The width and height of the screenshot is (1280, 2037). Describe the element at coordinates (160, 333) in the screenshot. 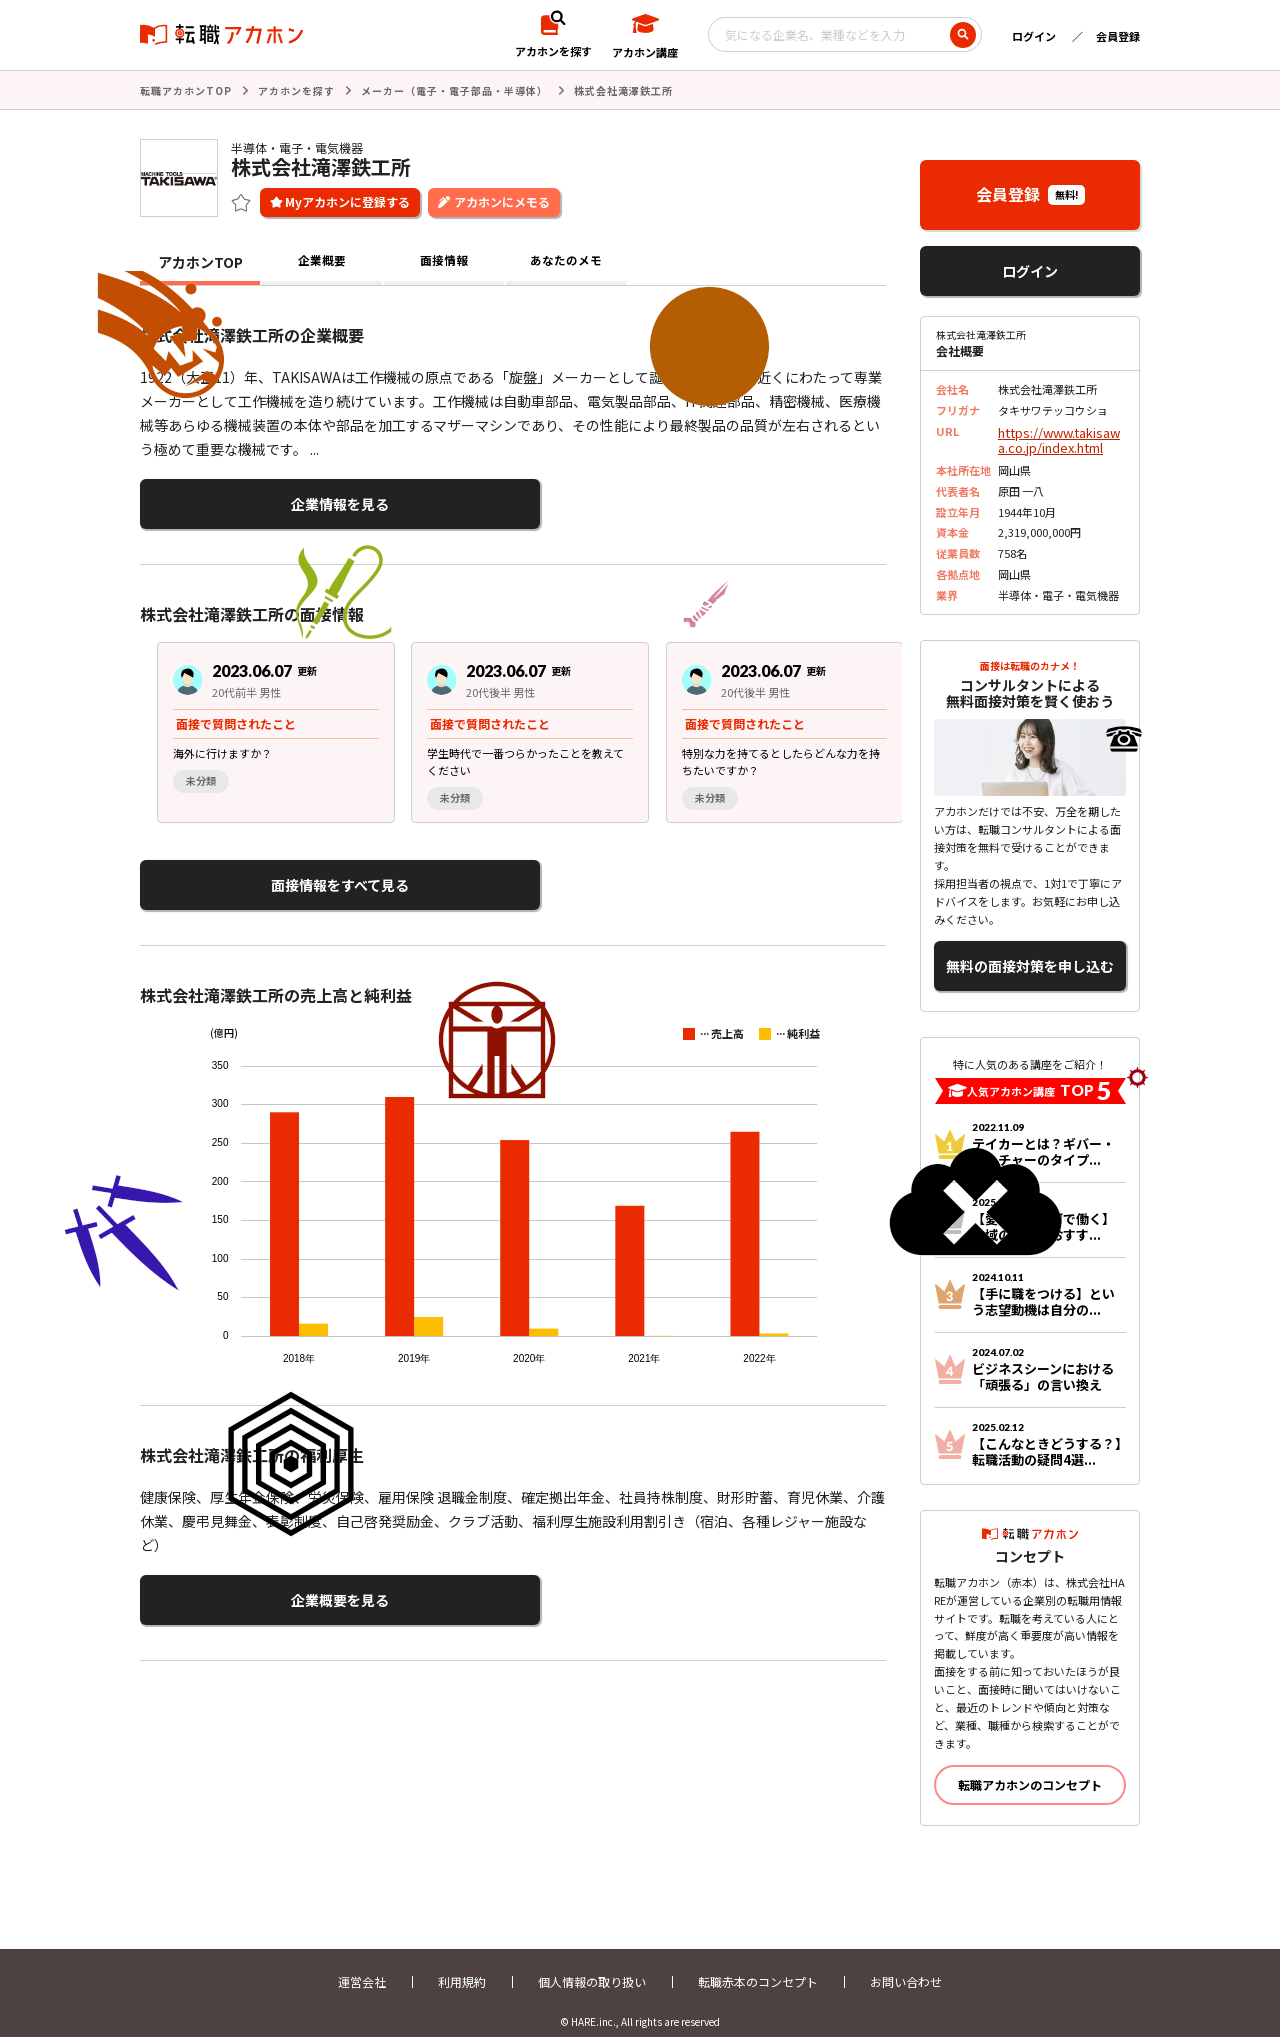

I see `indicates an unstable or volatile attack in-game` at that location.